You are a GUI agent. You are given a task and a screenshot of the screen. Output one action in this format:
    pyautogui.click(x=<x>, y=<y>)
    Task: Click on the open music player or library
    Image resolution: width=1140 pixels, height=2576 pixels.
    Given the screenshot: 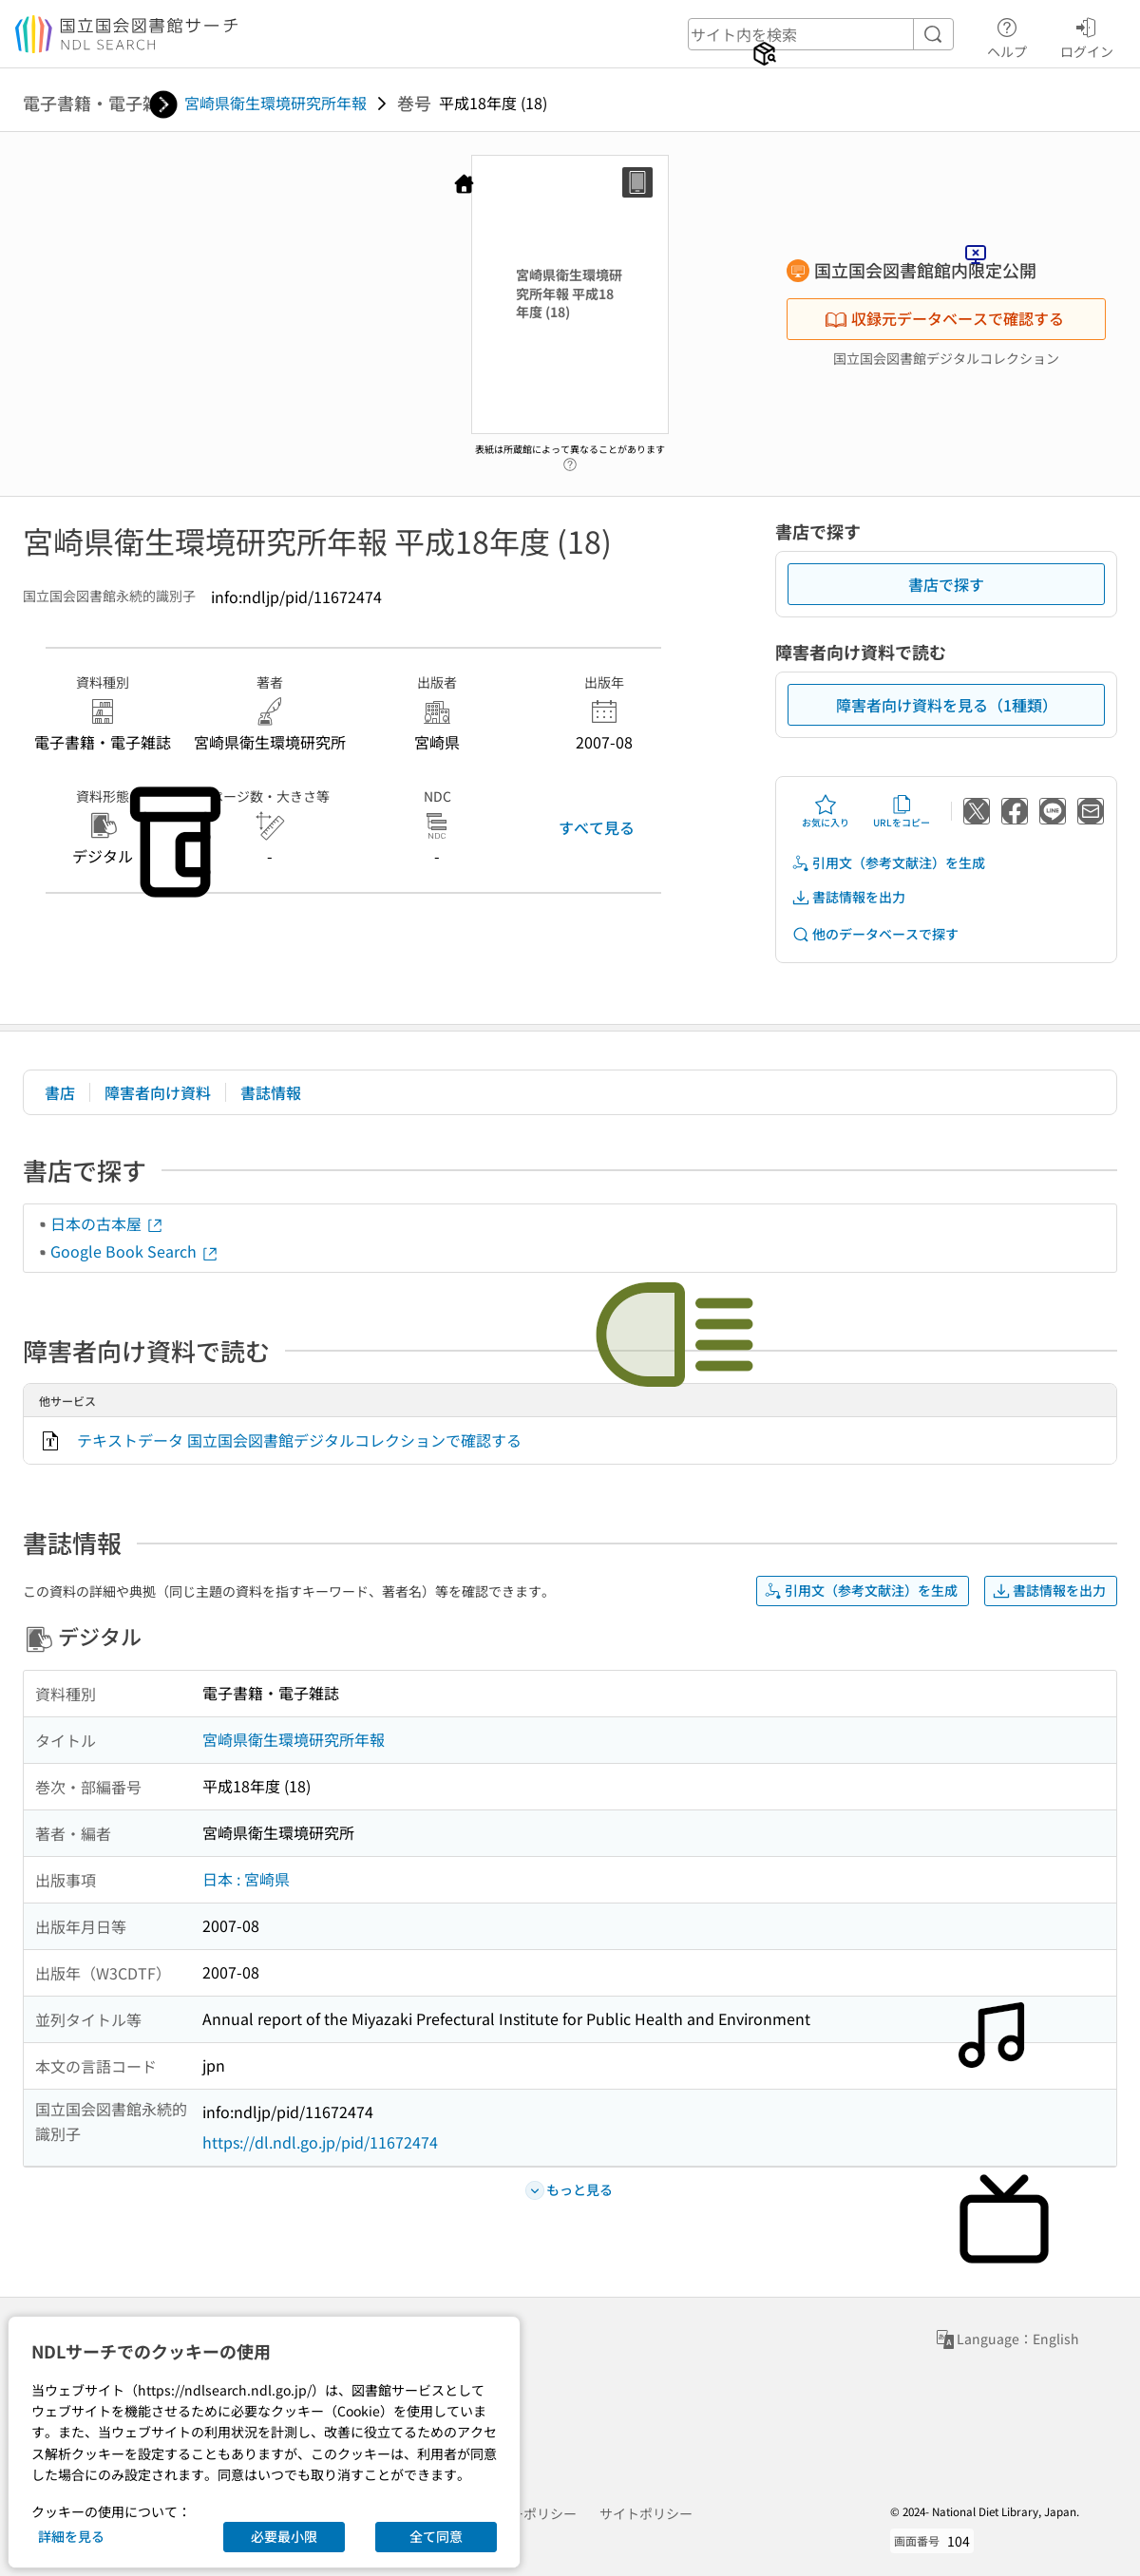 What is the action you would take?
    pyautogui.click(x=991, y=2035)
    